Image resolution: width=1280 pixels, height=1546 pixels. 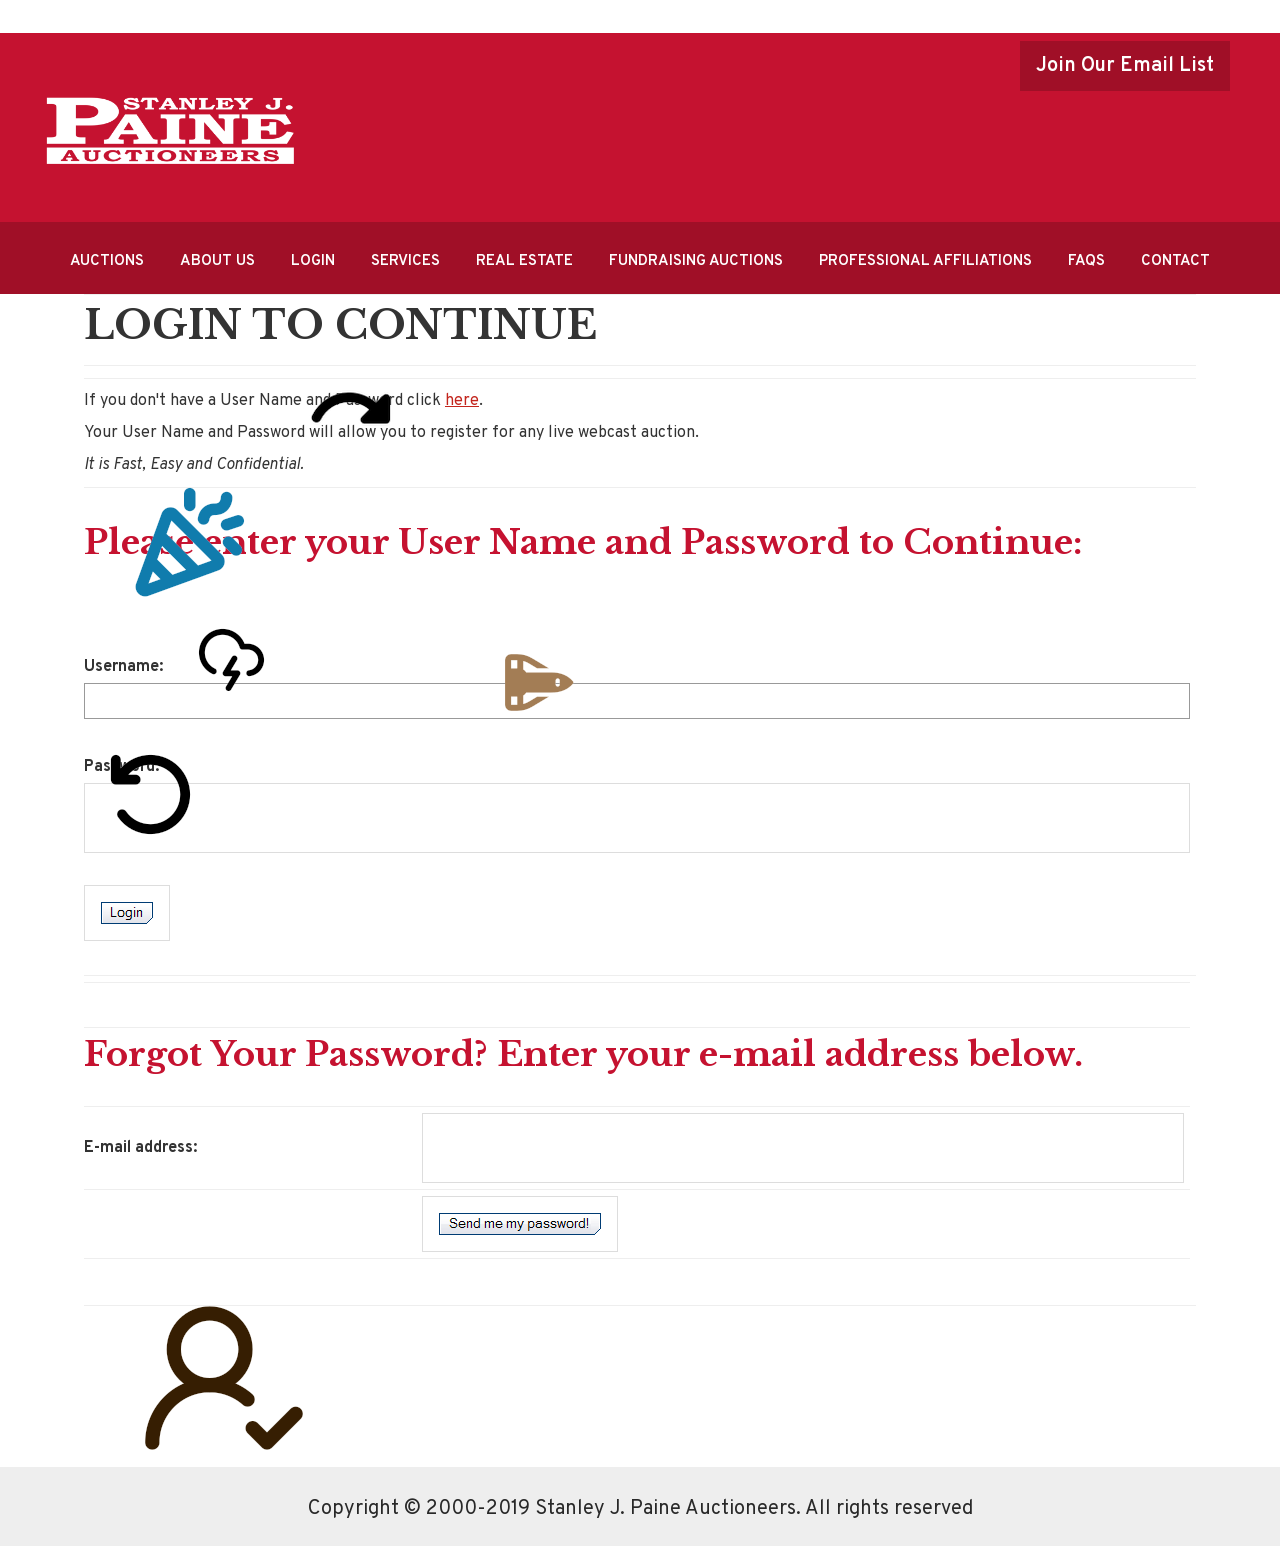 I want to click on indicates thunderstorm or severe weather conditions, so click(x=231, y=658).